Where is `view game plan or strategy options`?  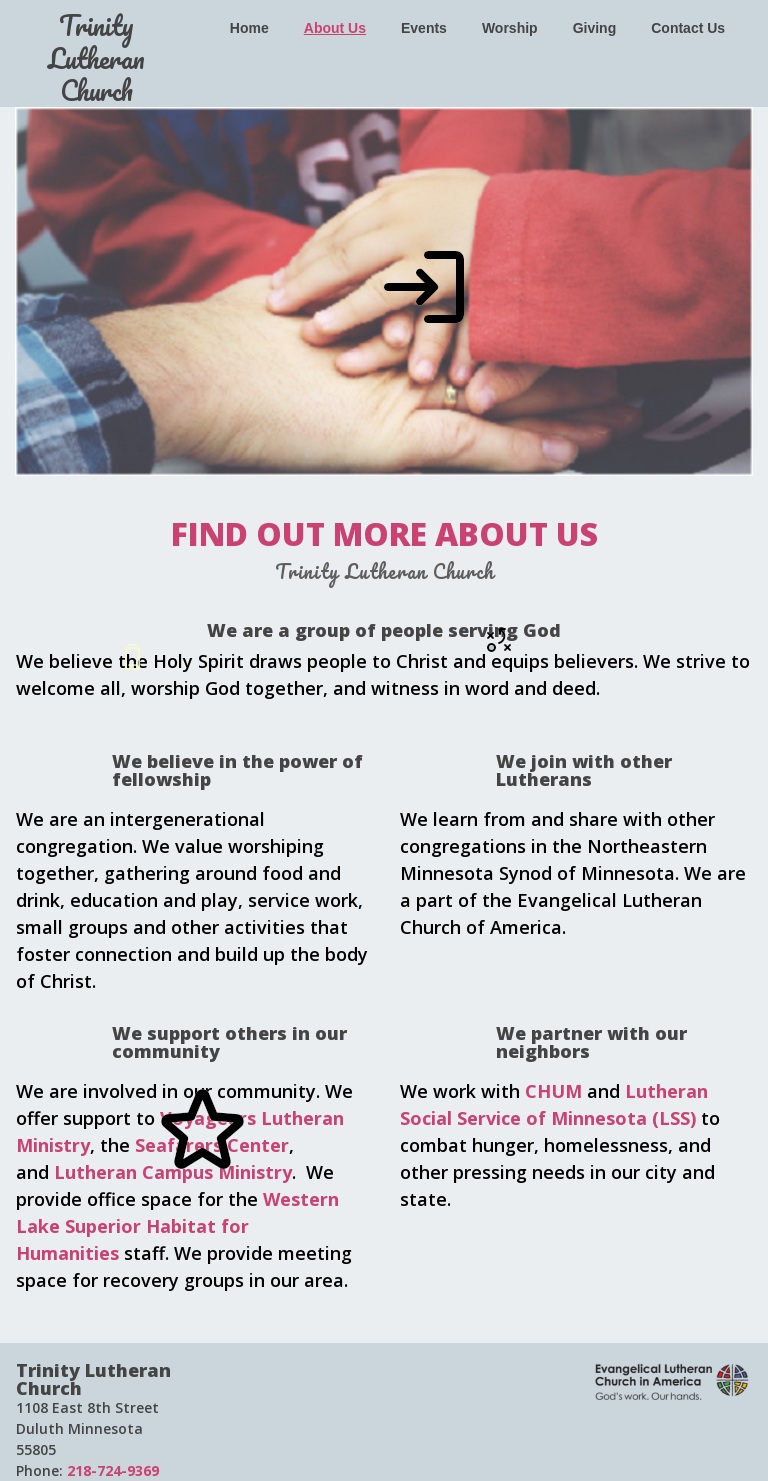 view game plan or strategy options is located at coordinates (498, 640).